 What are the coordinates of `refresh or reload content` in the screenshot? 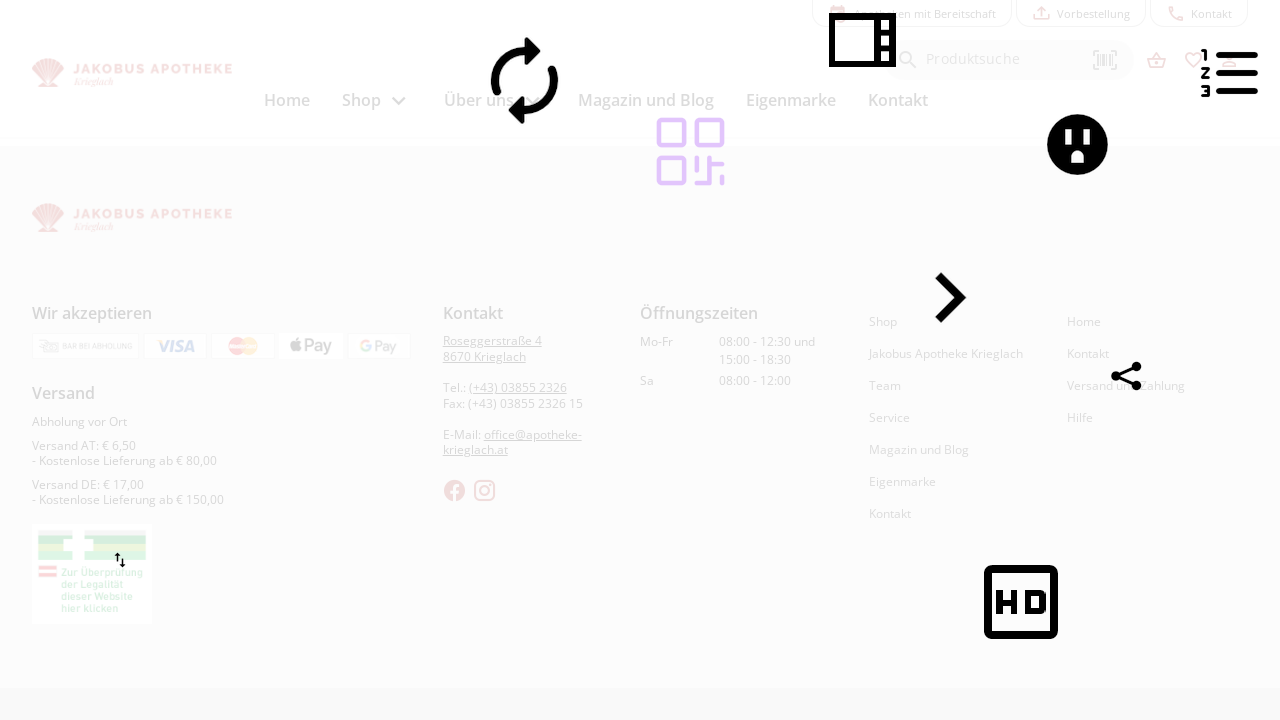 It's located at (524, 80).